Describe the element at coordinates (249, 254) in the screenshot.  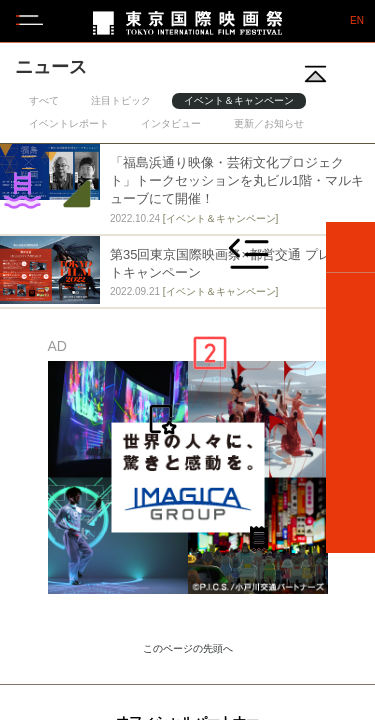
I see `decrease text indentation` at that location.